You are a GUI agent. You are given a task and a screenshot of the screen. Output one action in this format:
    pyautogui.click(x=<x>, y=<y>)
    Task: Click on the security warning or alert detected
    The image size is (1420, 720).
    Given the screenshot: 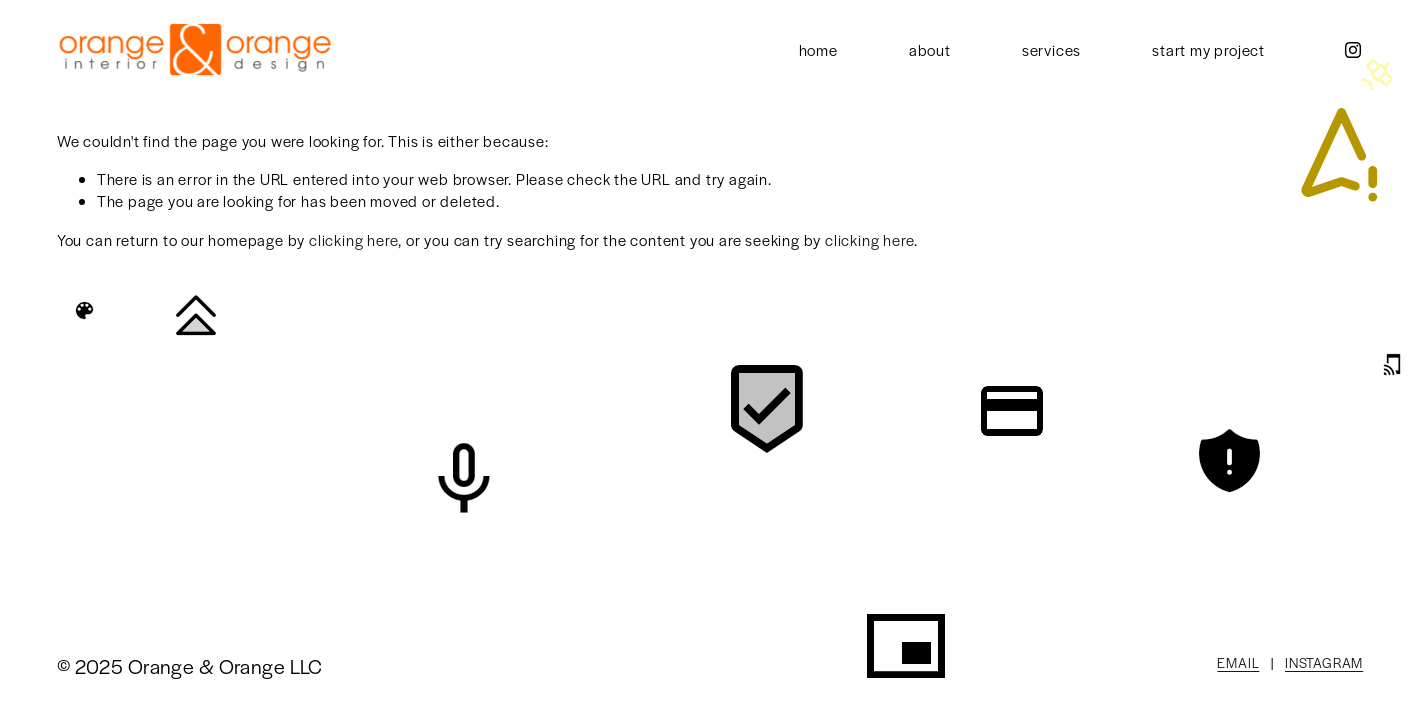 What is the action you would take?
    pyautogui.click(x=1229, y=460)
    